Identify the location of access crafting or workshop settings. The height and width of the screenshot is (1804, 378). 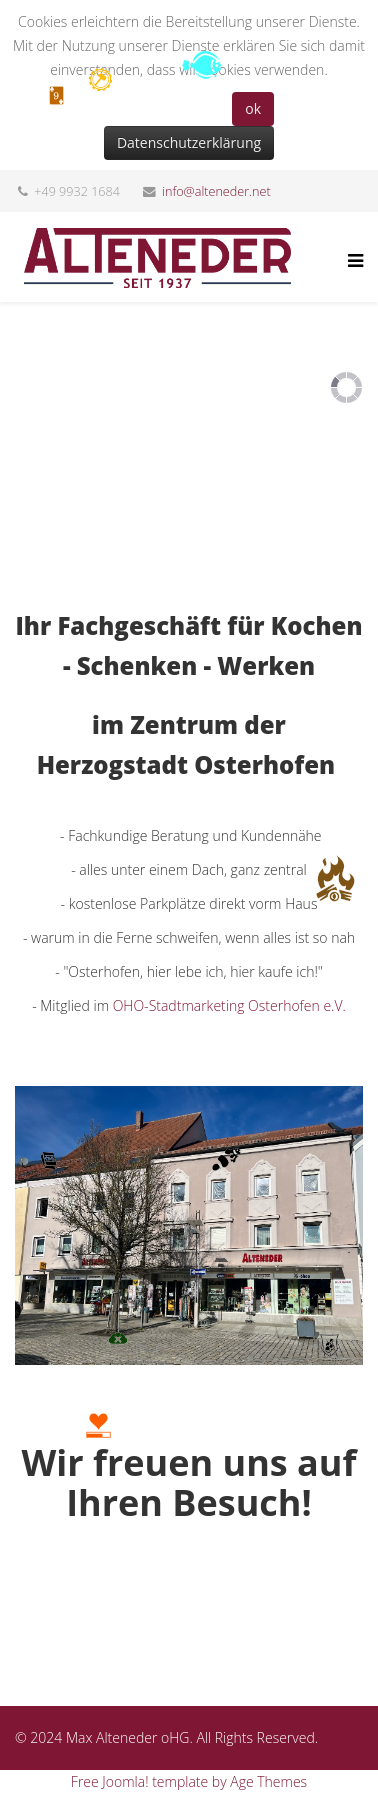
(100, 79).